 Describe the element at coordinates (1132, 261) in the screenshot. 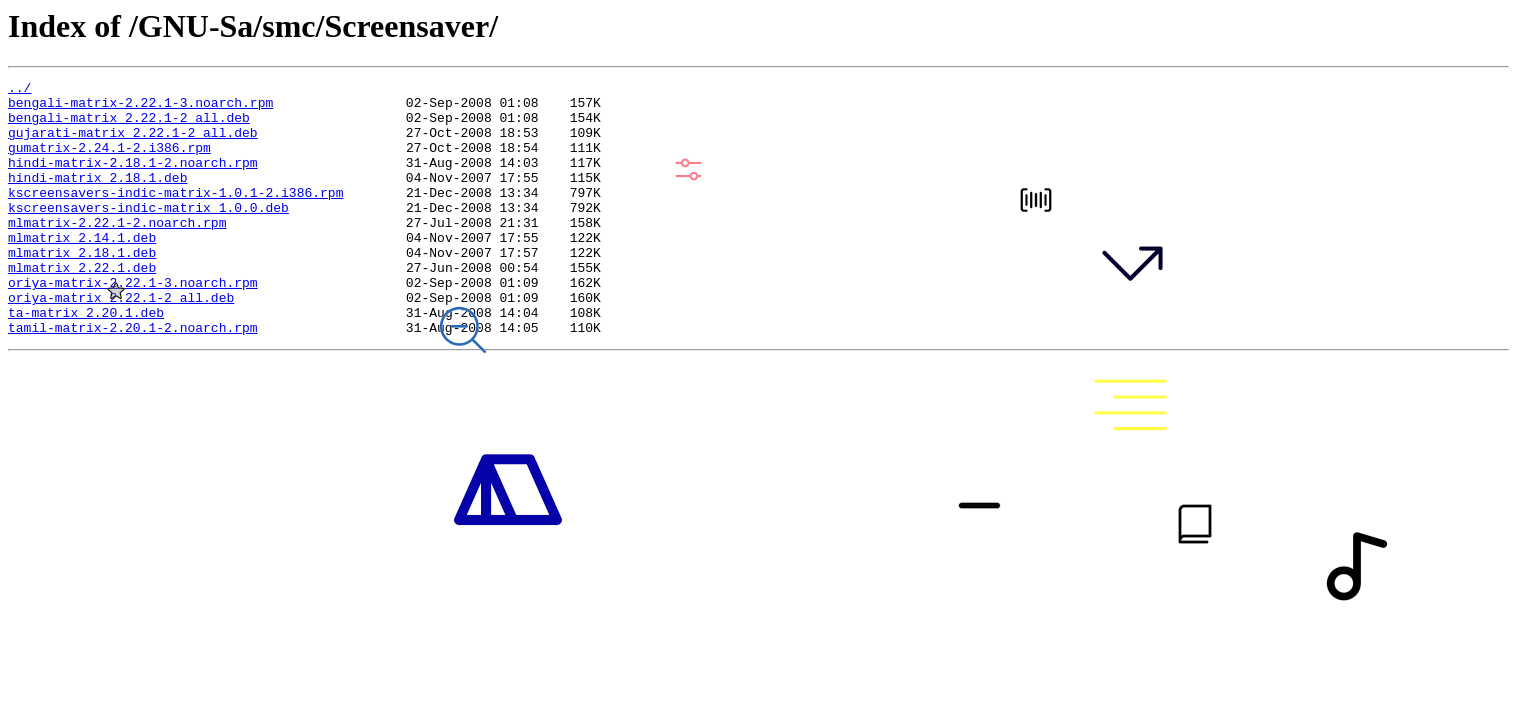

I see `reply to a message` at that location.